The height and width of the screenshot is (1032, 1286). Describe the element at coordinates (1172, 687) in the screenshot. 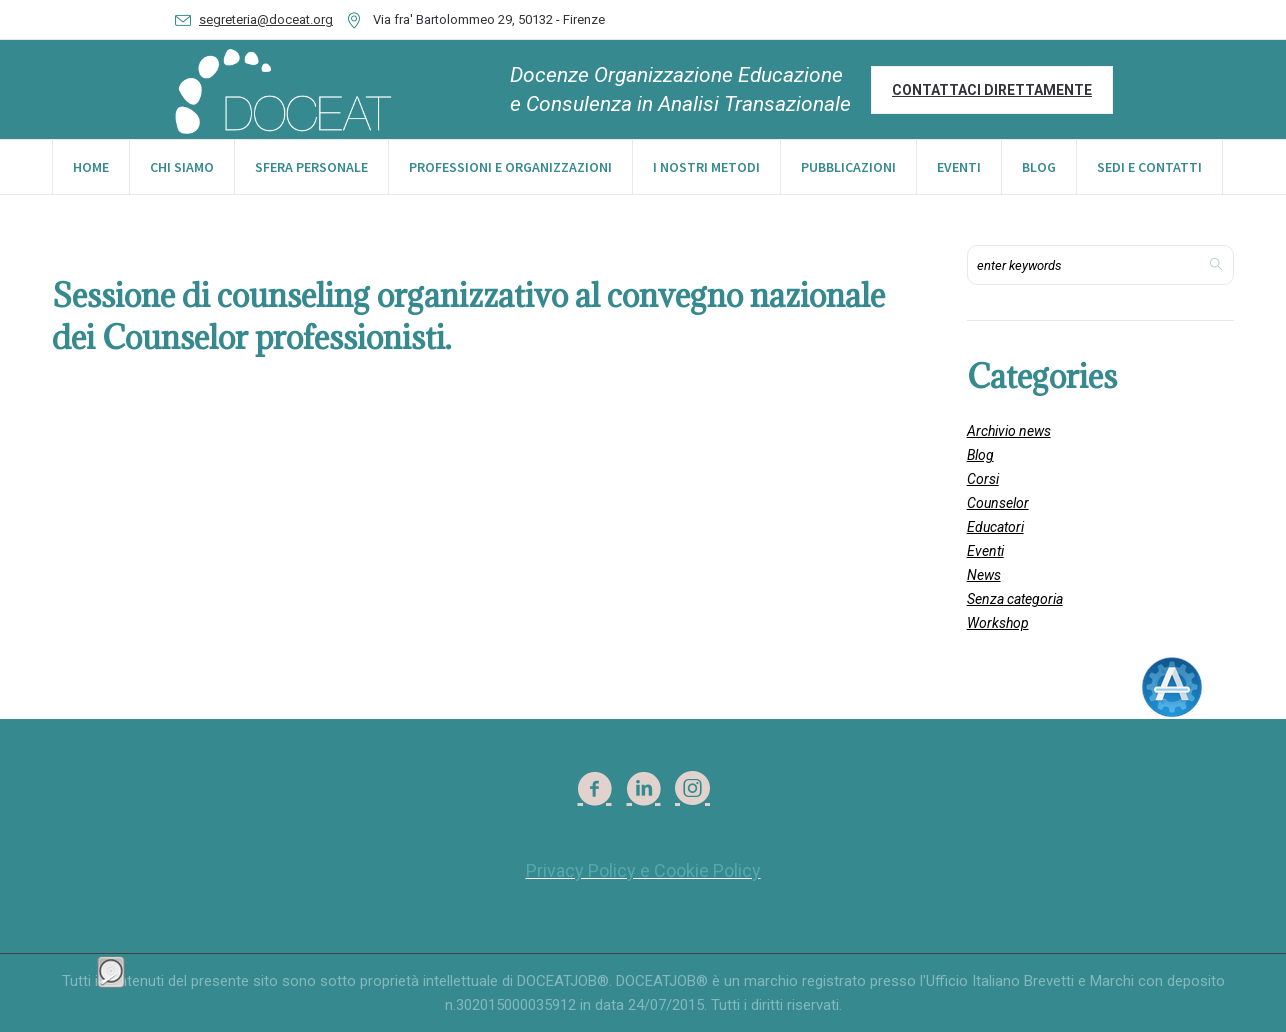

I see `open software properties or driver settings` at that location.